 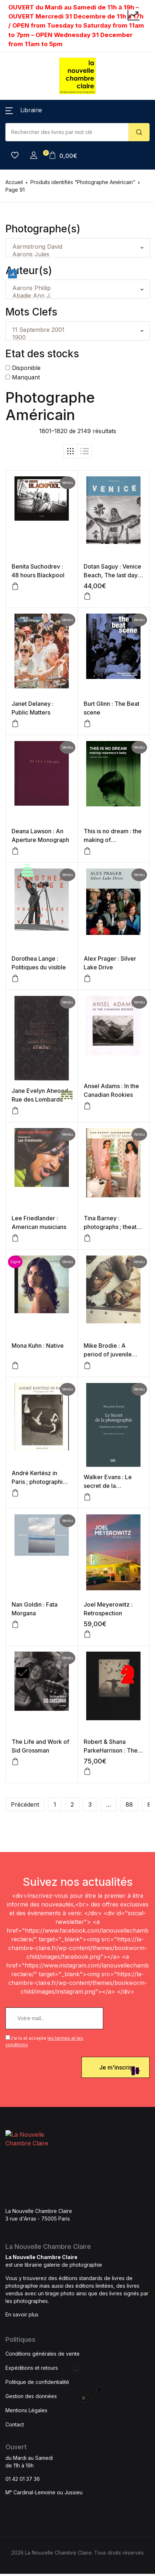 I want to click on view birthday or celebration notifications, so click(x=27, y=870).